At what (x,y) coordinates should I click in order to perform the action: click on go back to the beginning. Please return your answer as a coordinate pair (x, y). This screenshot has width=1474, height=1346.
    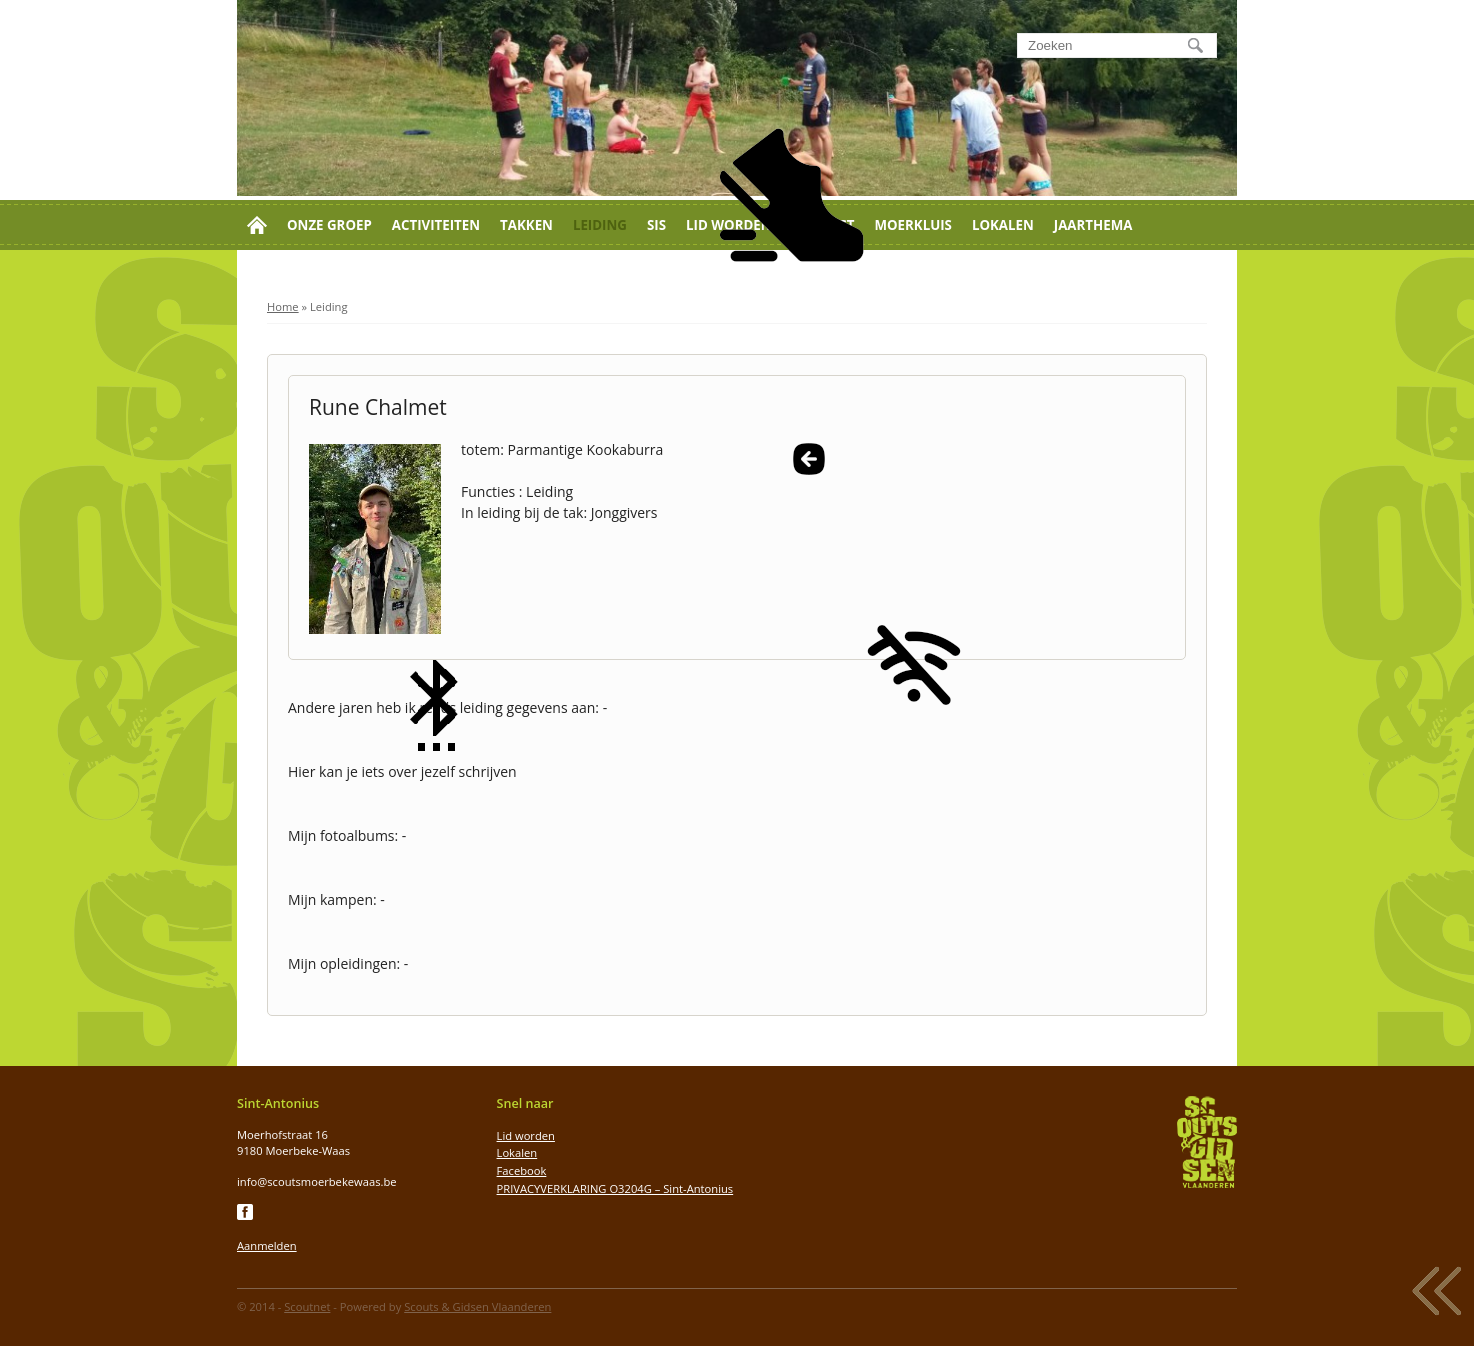
    Looking at the image, I should click on (1439, 1291).